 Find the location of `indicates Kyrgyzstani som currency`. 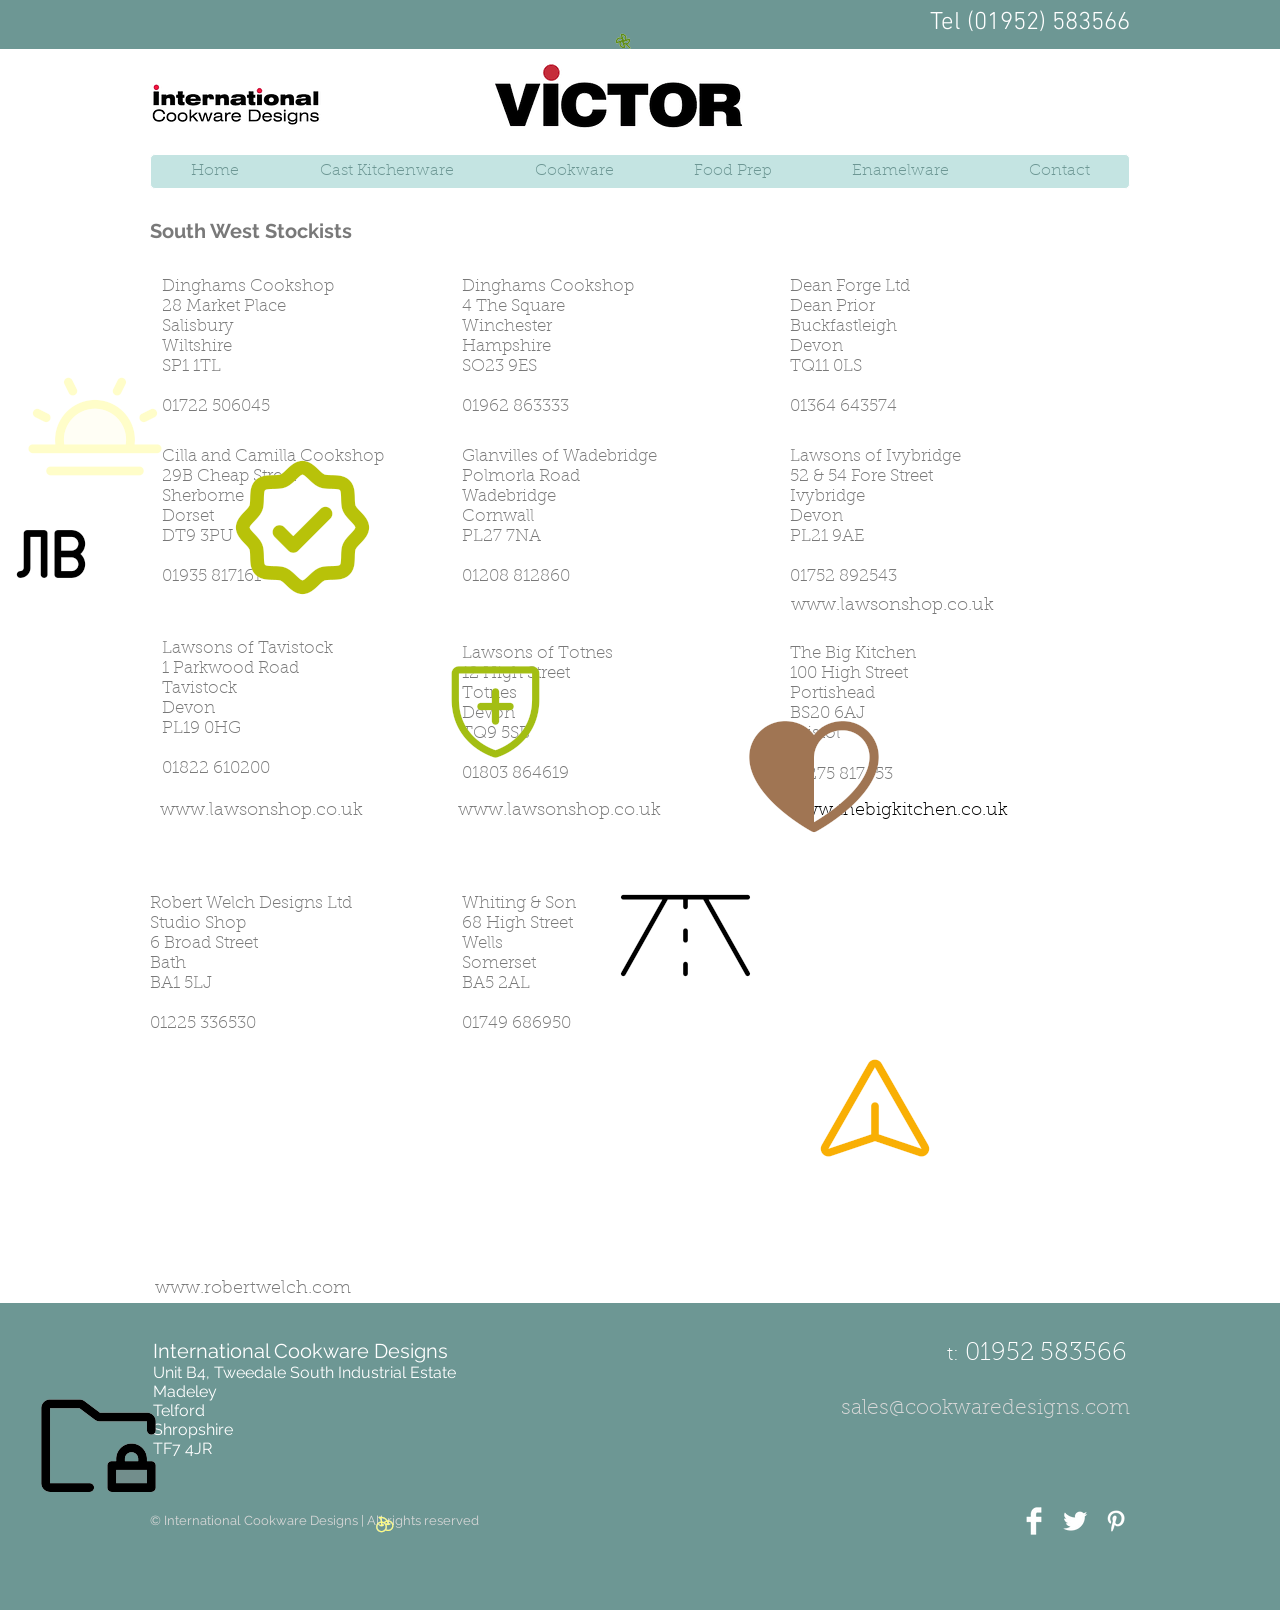

indicates Kyrgyzstani som currency is located at coordinates (51, 554).